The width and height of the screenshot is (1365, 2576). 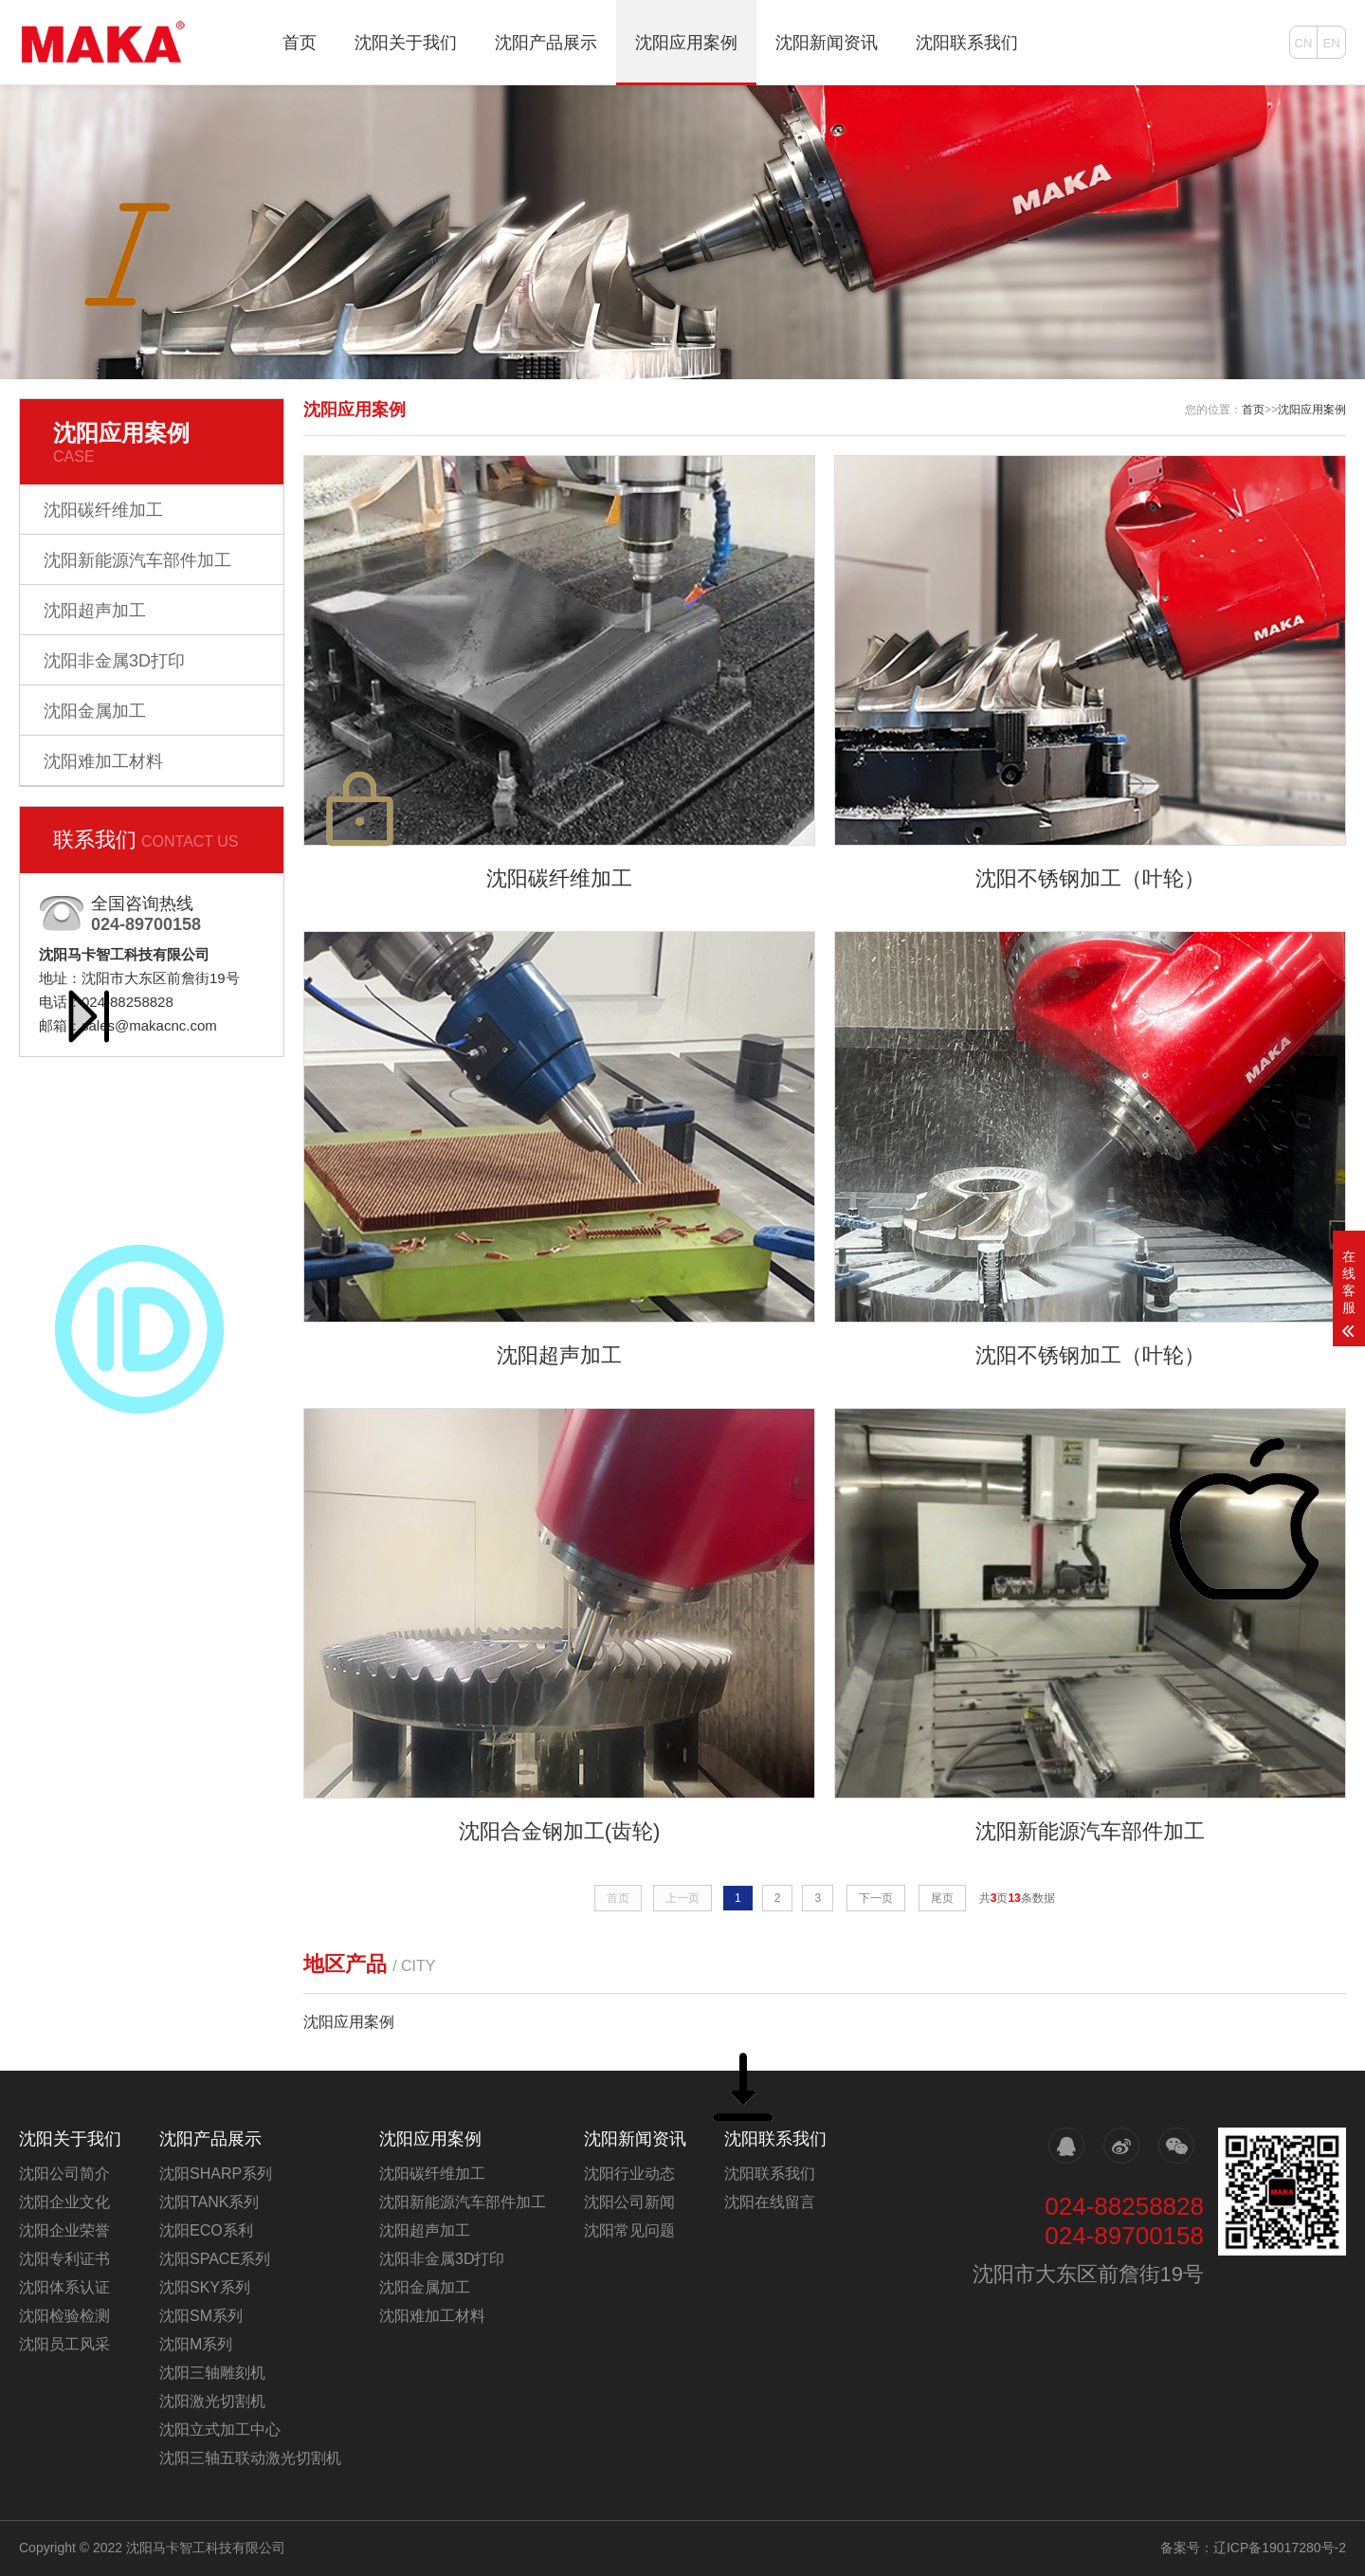 I want to click on apply italic formatting to selected text, so click(x=127, y=254).